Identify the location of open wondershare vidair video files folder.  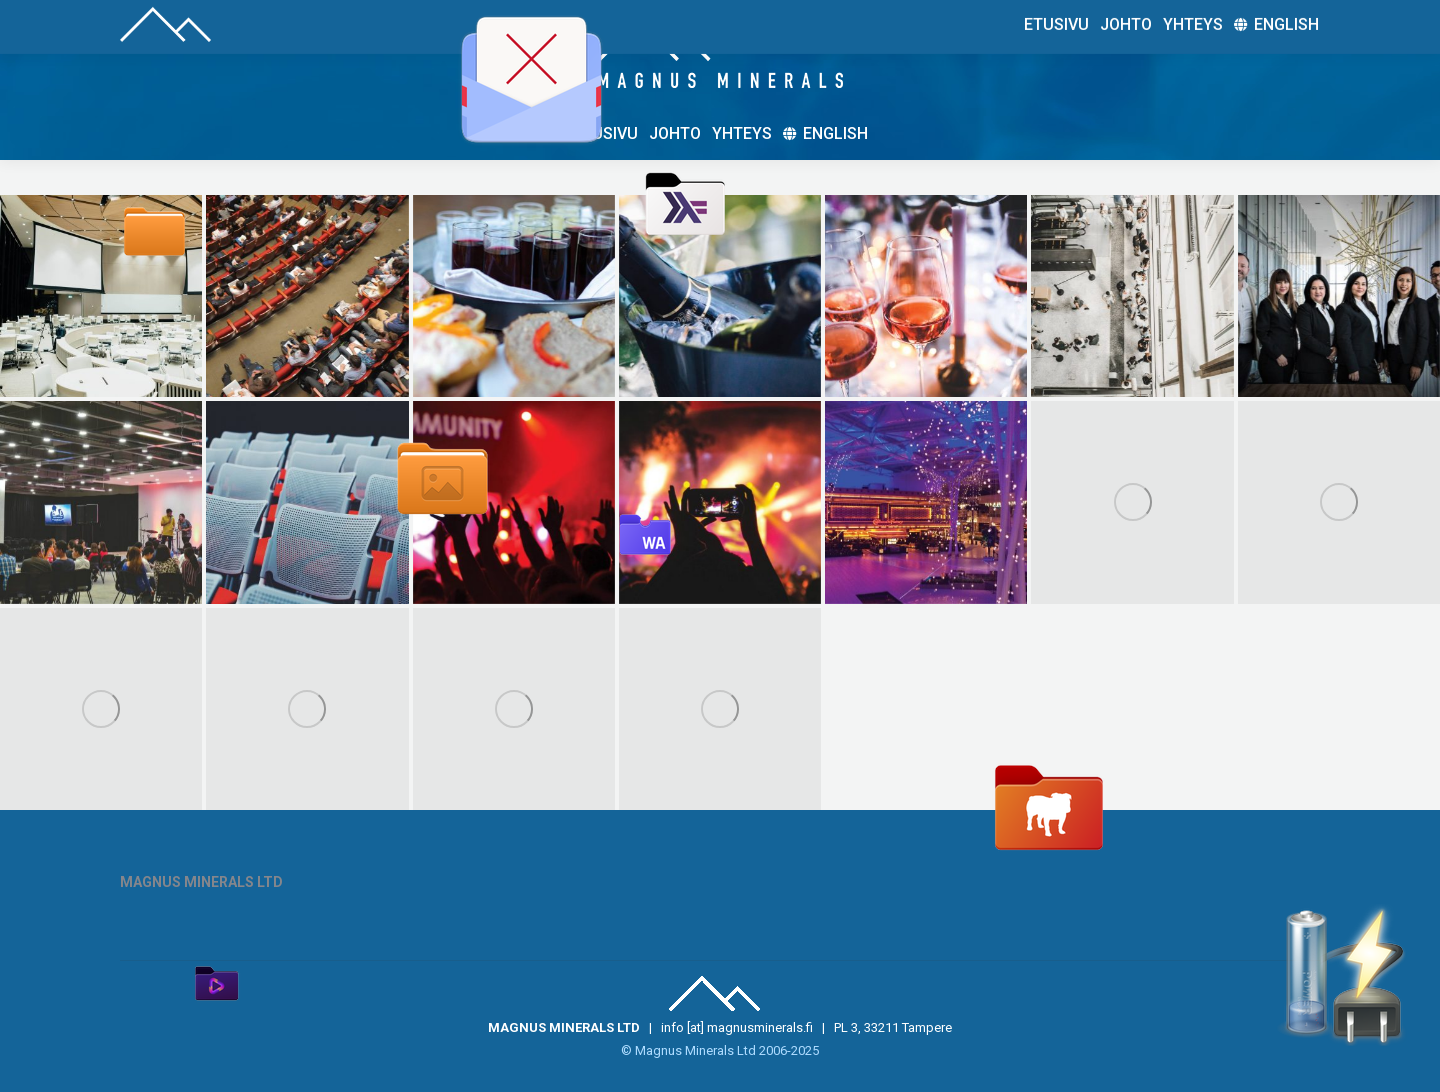
(216, 984).